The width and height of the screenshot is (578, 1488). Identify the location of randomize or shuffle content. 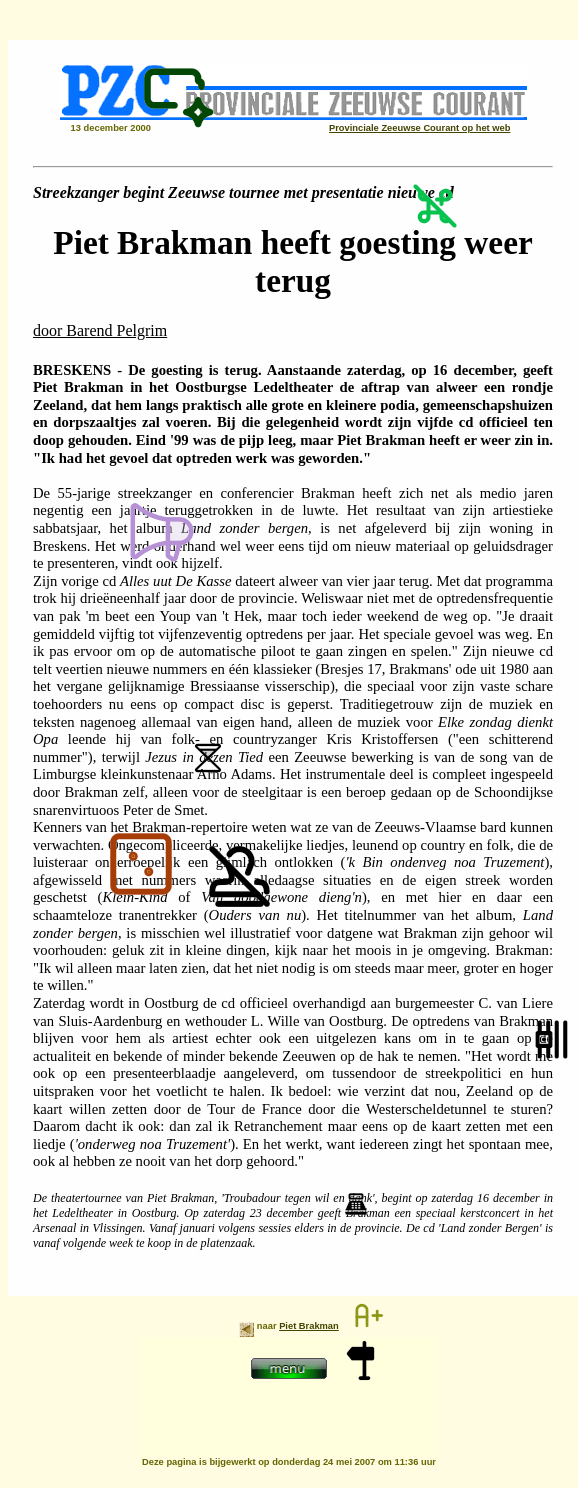
(141, 864).